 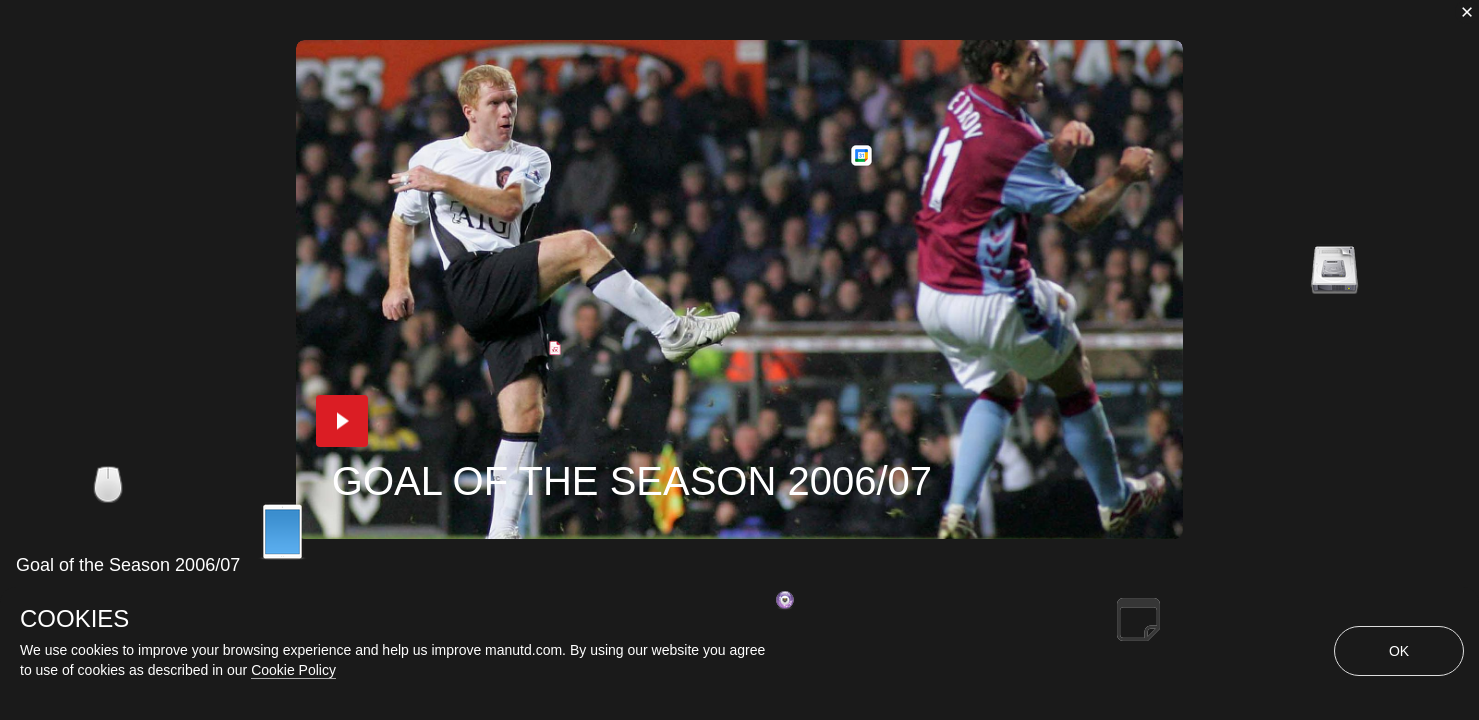 What do you see at coordinates (1334, 269) in the screenshot?
I see `mount or access a disk image file` at bounding box center [1334, 269].